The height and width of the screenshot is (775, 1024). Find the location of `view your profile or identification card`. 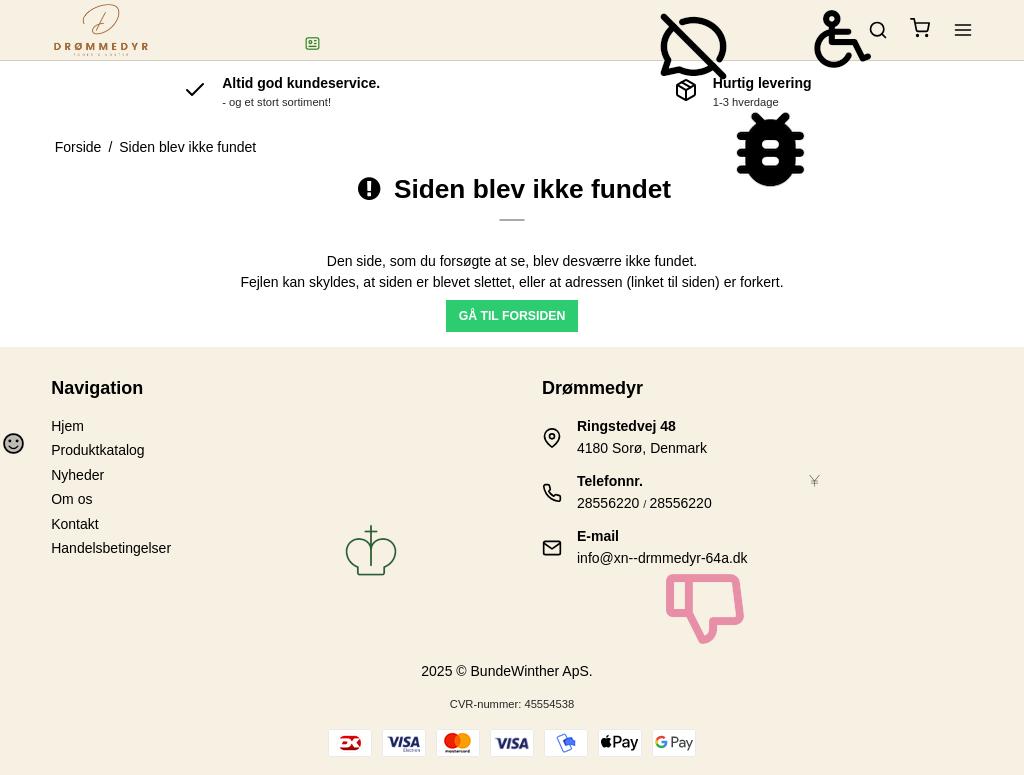

view your profile or identification card is located at coordinates (312, 43).